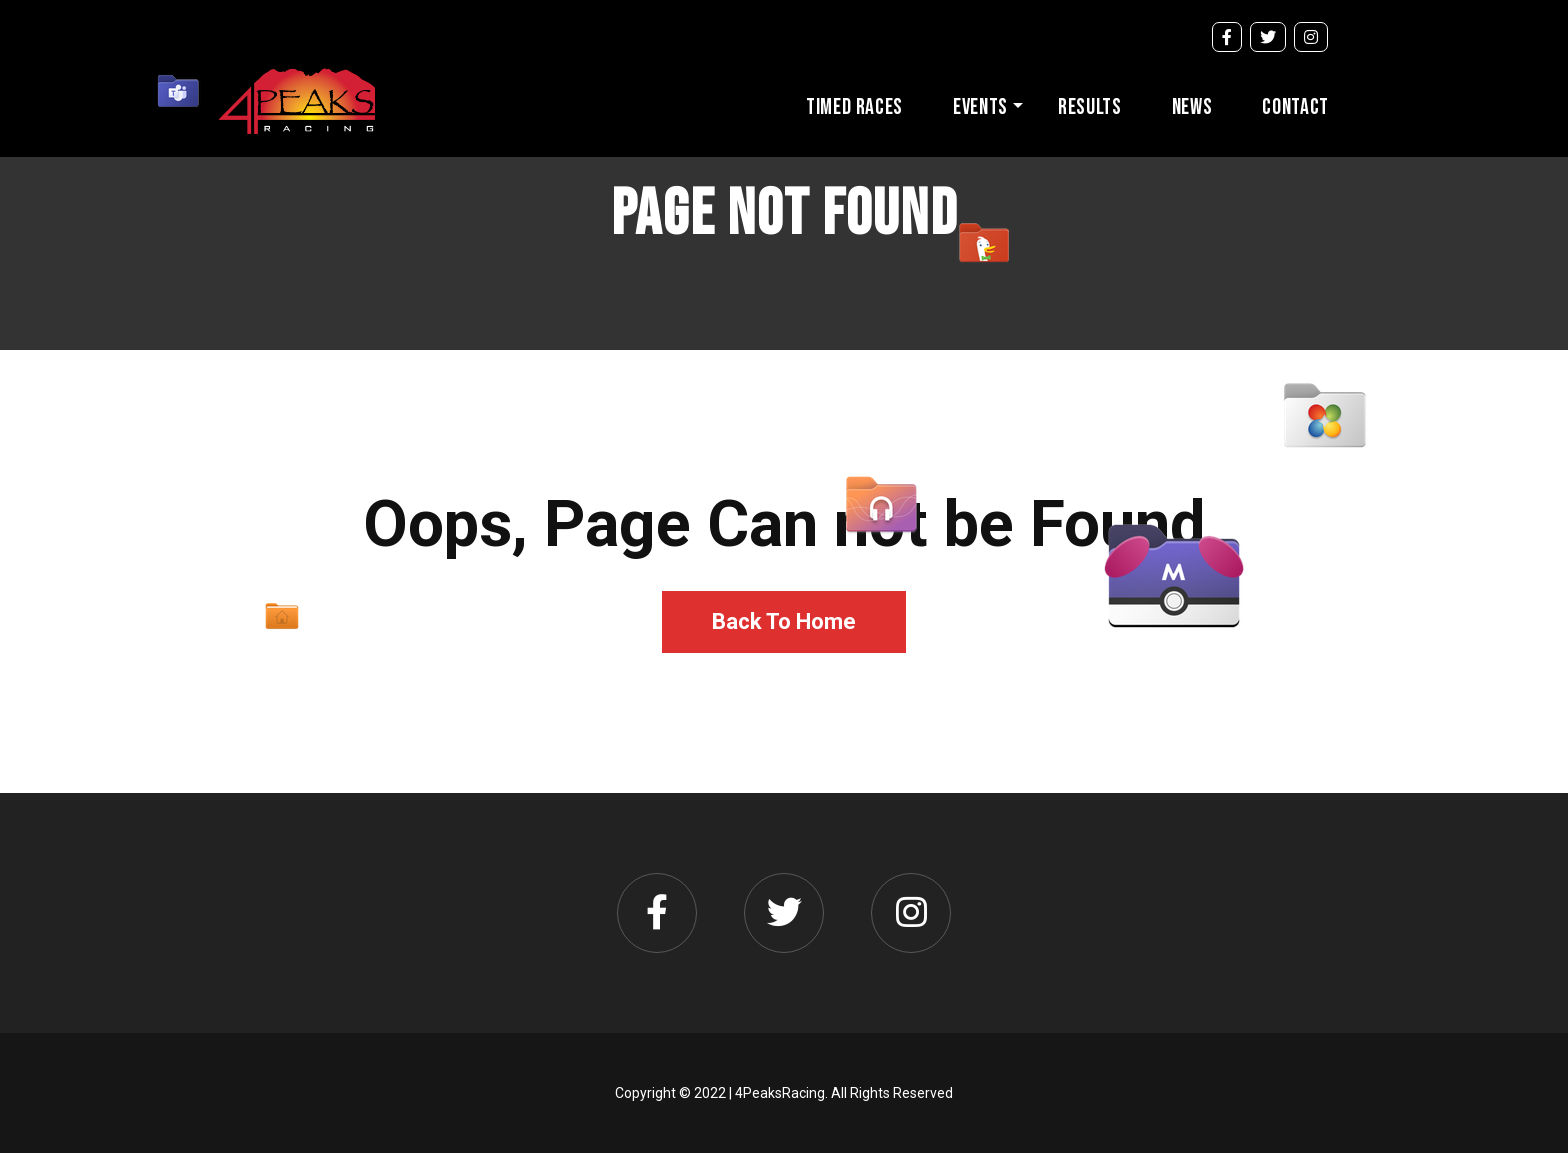  Describe the element at coordinates (881, 506) in the screenshot. I see `open audacity project files folder` at that location.